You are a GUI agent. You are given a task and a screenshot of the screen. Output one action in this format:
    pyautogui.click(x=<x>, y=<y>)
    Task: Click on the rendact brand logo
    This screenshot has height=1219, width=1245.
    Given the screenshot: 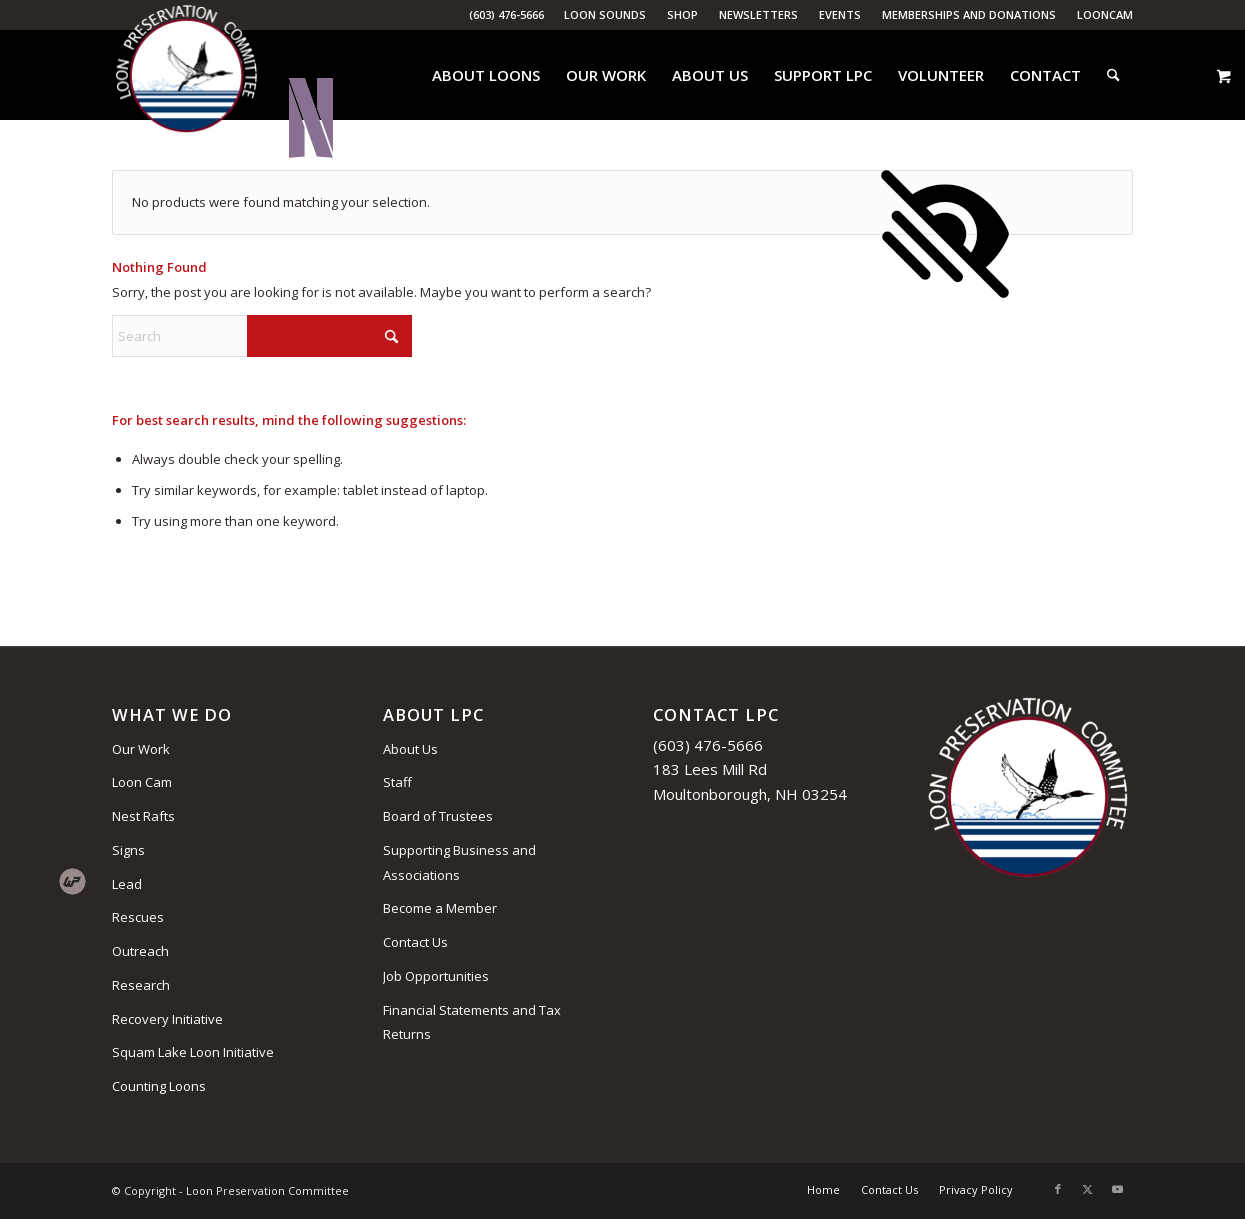 What is the action you would take?
    pyautogui.click(x=72, y=881)
    